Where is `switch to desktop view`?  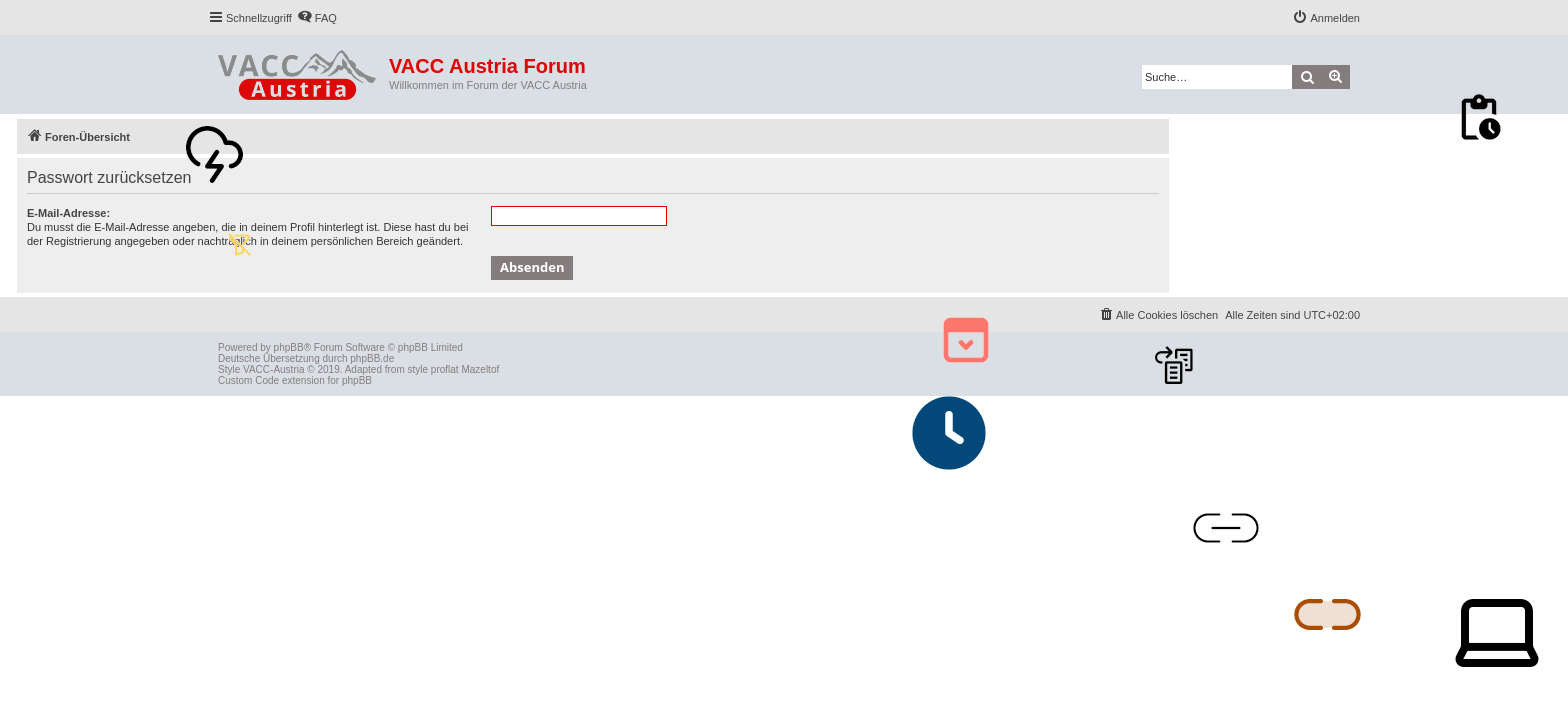 switch to desktop view is located at coordinates (1497, 631).